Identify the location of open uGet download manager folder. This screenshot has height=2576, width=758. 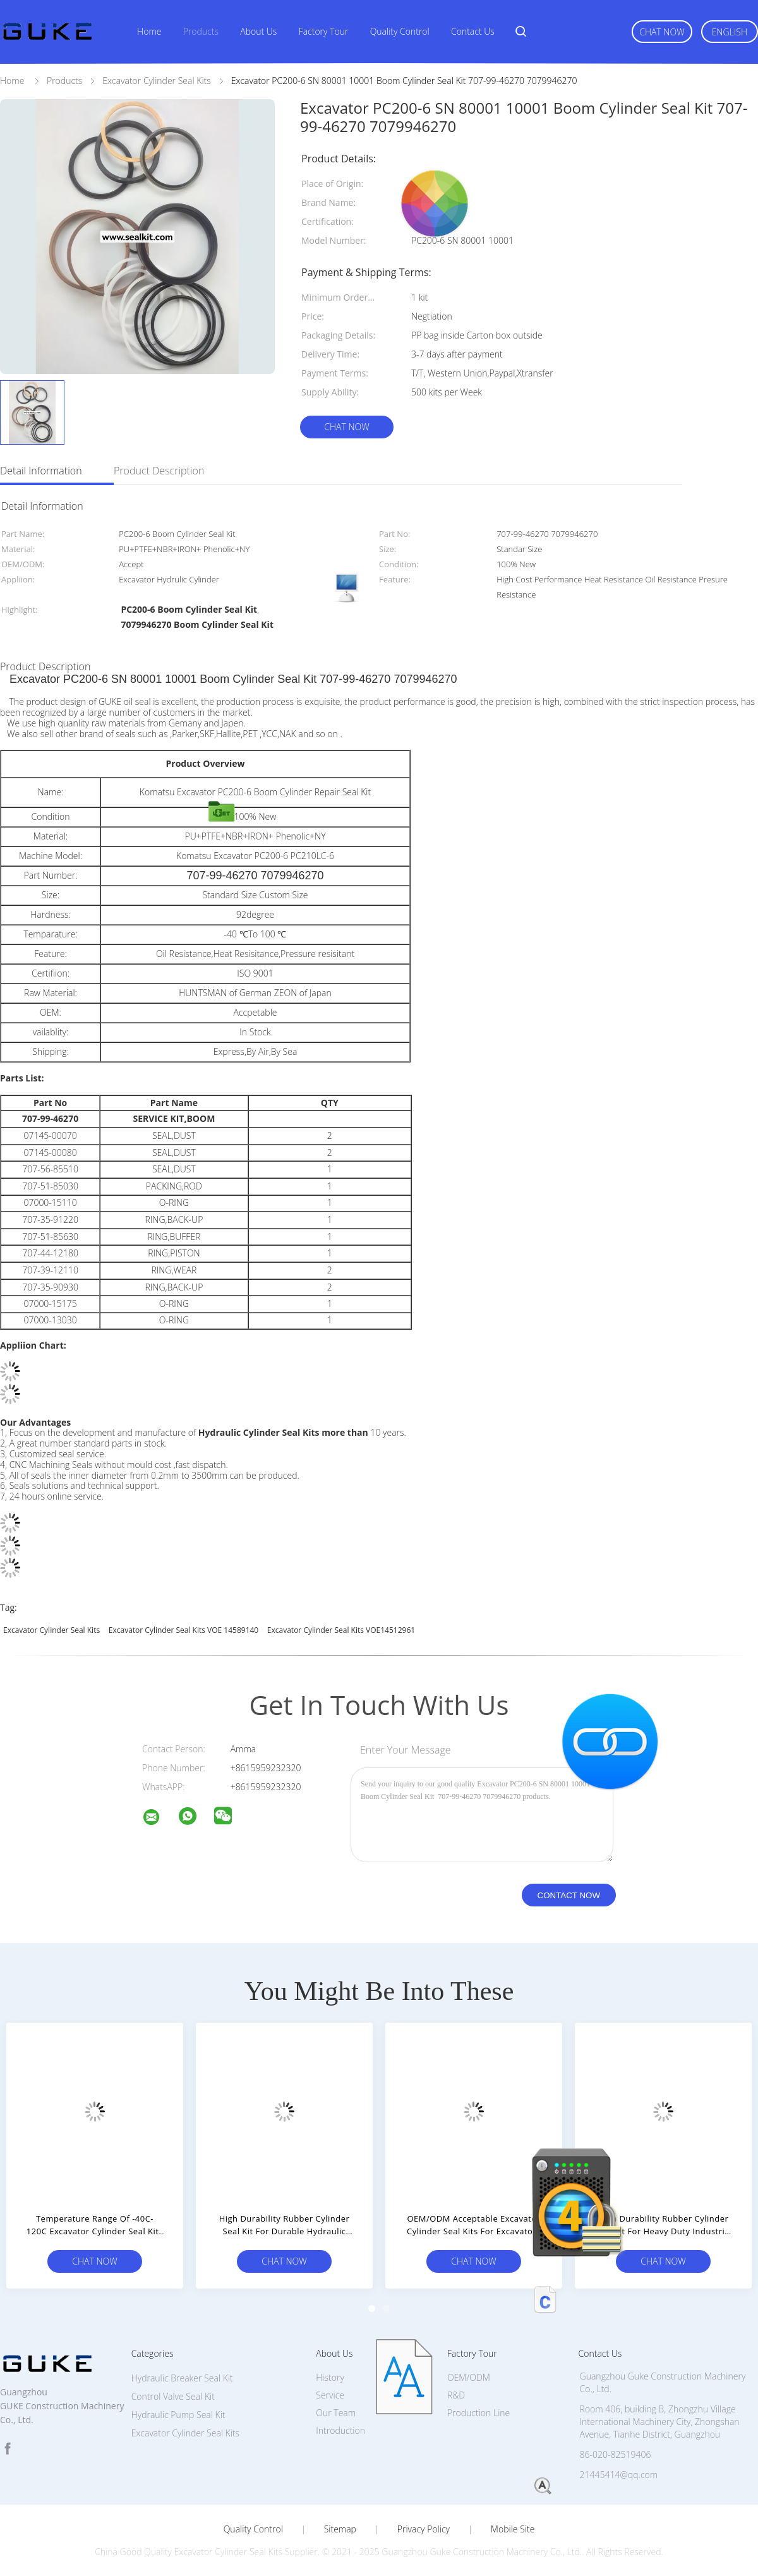
(221, 812).